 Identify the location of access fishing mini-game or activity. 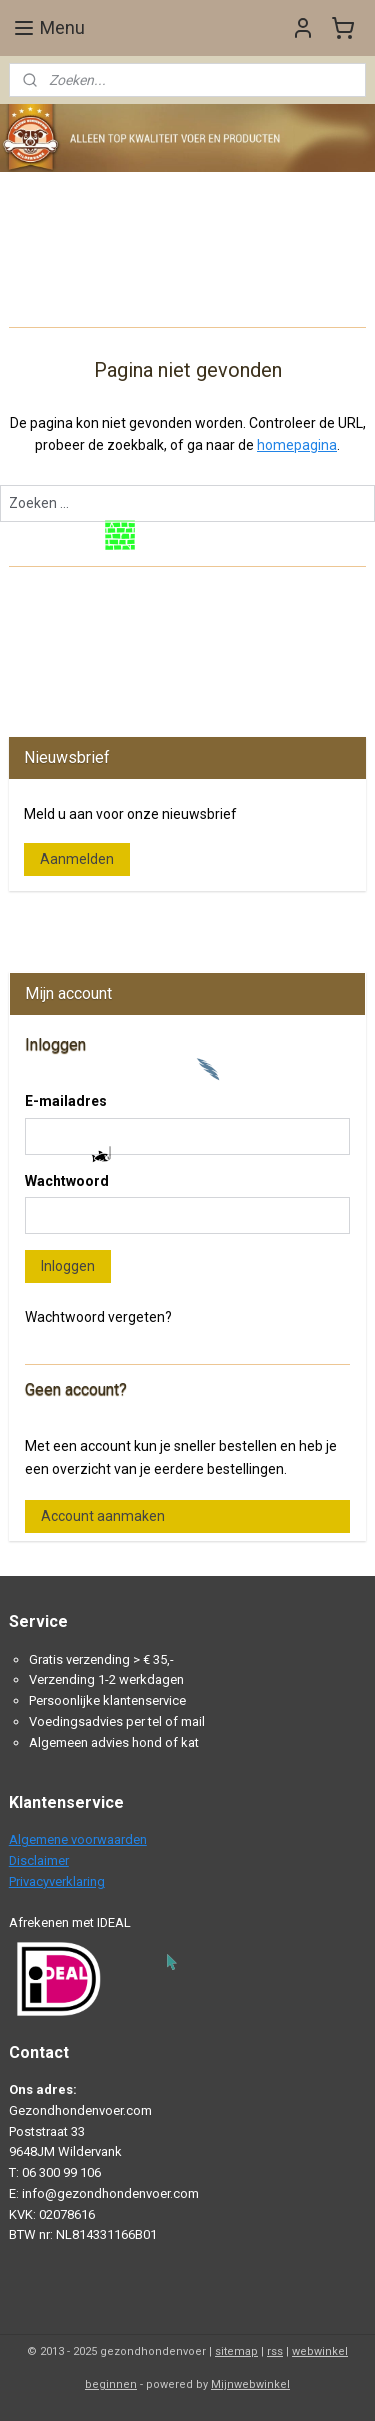
(101, 1155).